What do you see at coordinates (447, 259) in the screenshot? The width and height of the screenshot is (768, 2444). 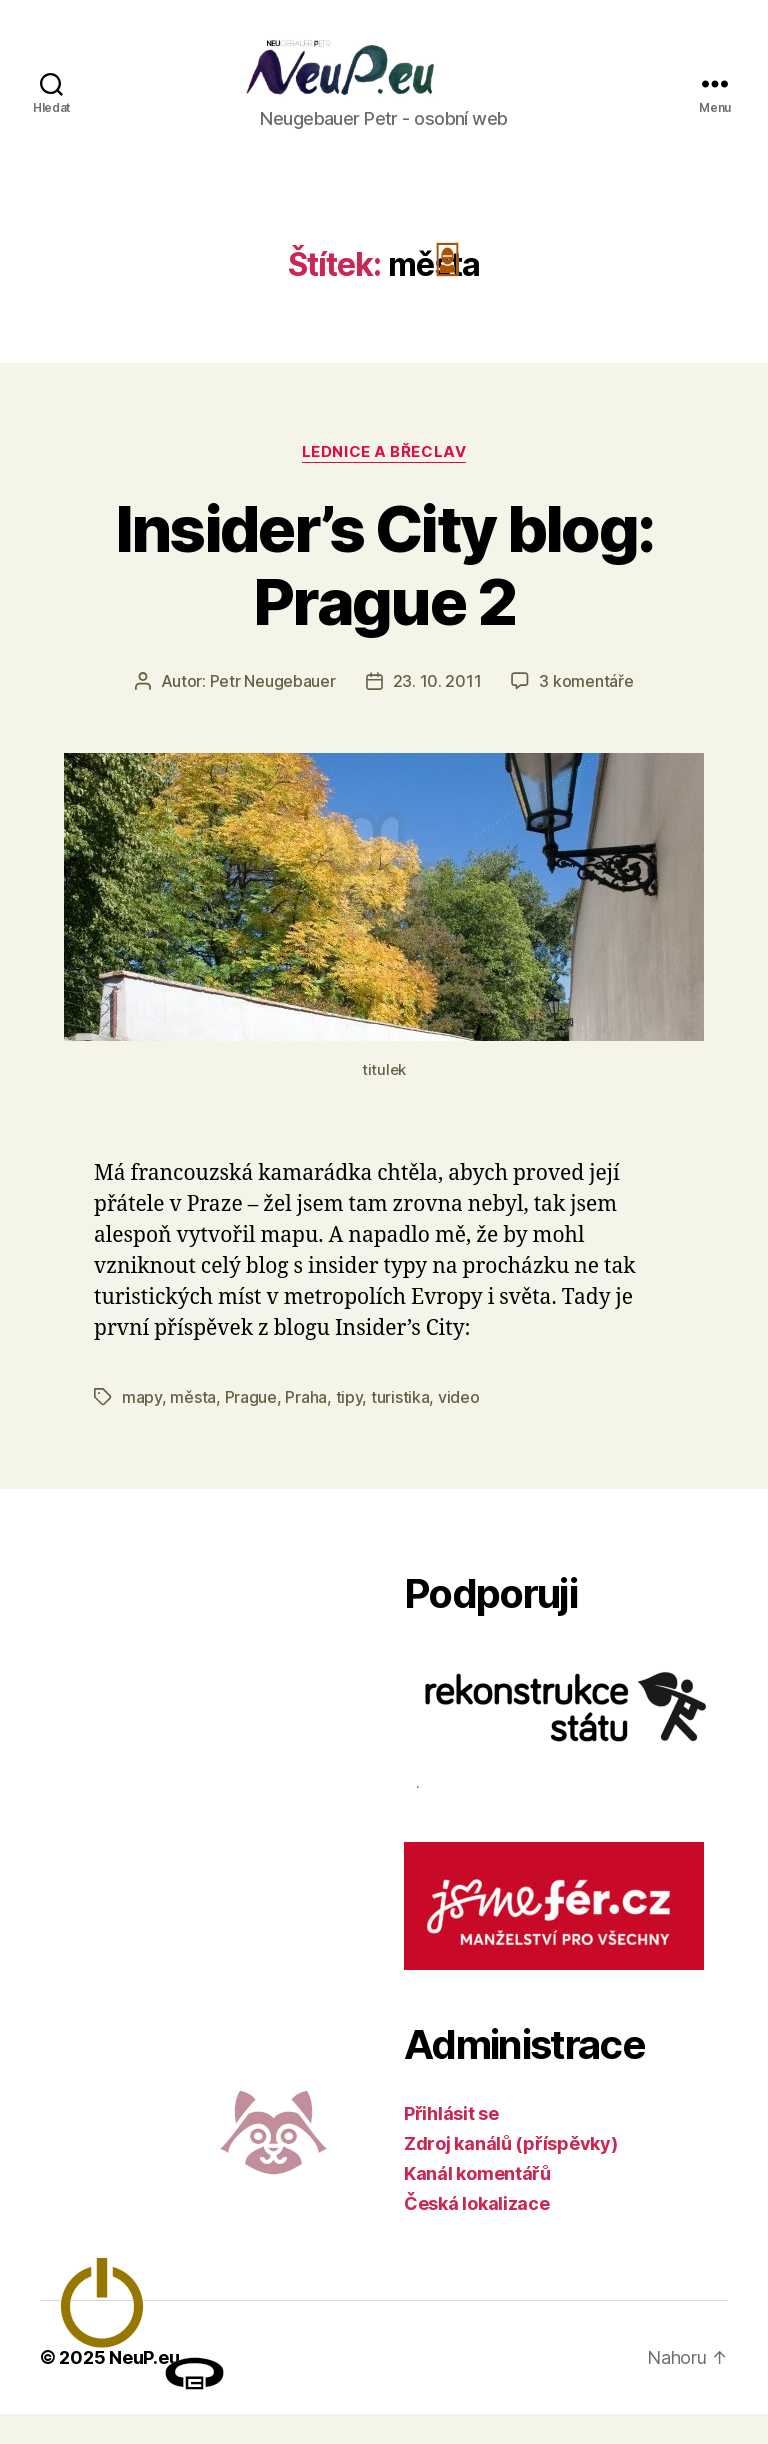 I see `view user profile or account` at bounding box center [447, 259].